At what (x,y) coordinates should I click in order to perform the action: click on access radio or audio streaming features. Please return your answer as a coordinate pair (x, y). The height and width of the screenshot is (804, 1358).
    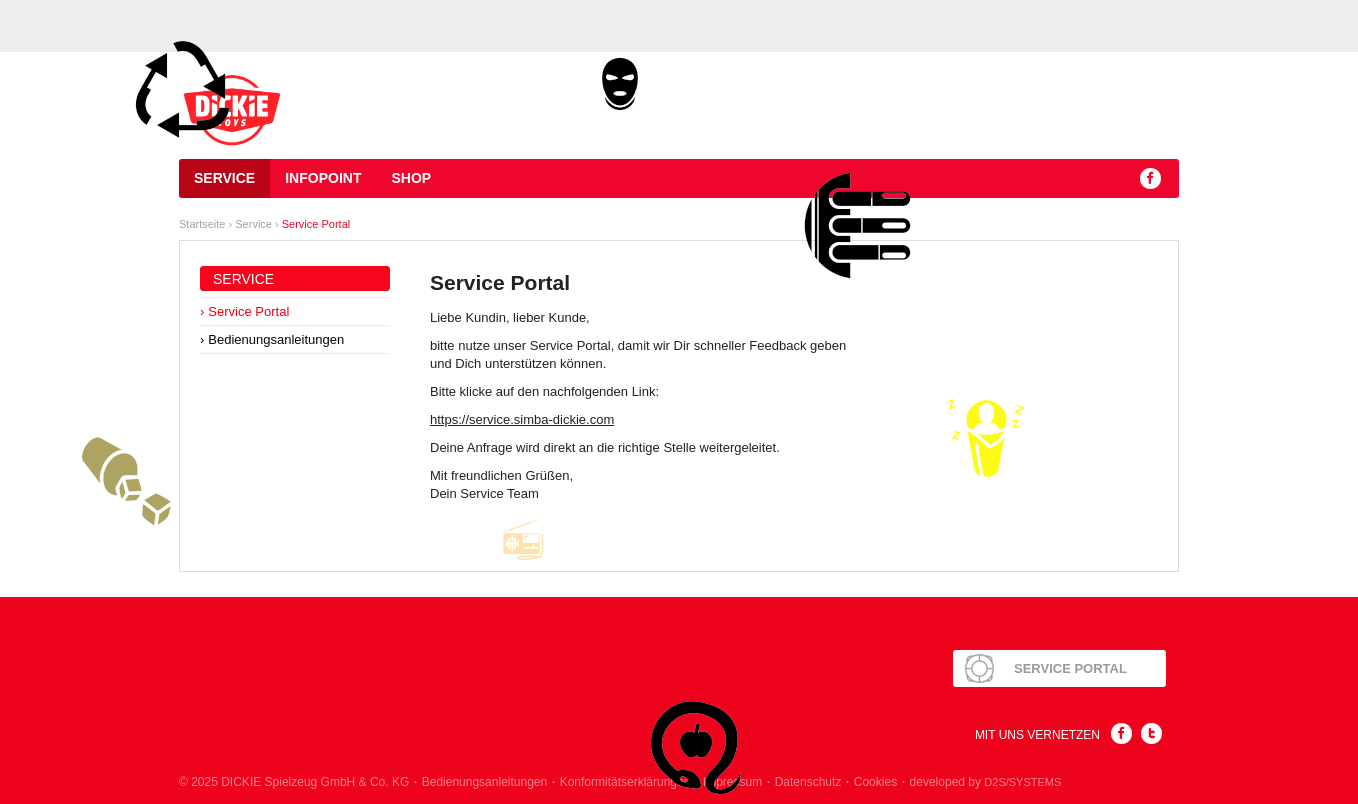
    Looking at the image, I should click on (523, 539).